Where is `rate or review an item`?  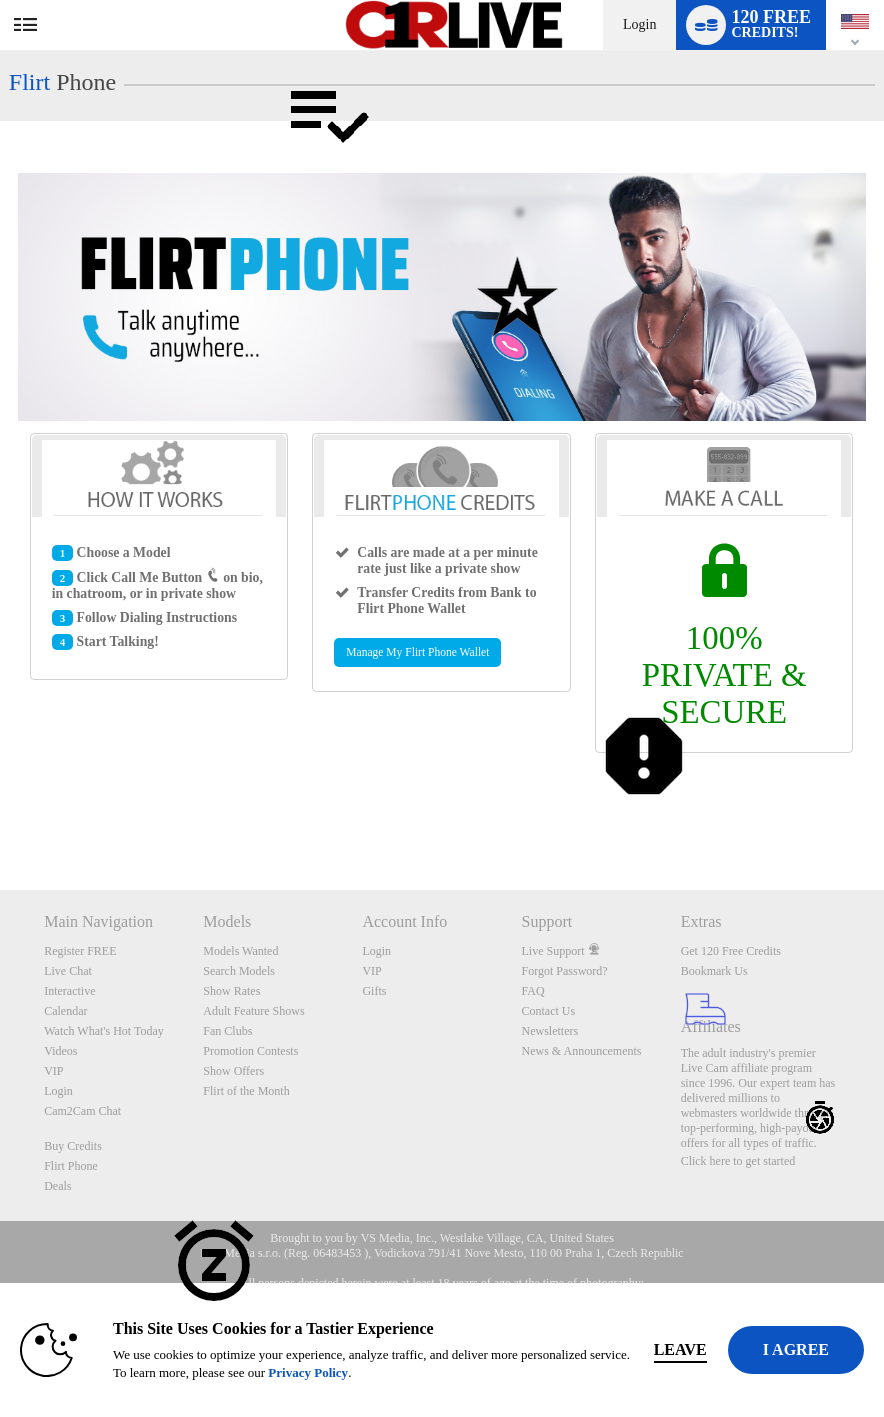 rate or review an item is located at coordinates (517, 296).